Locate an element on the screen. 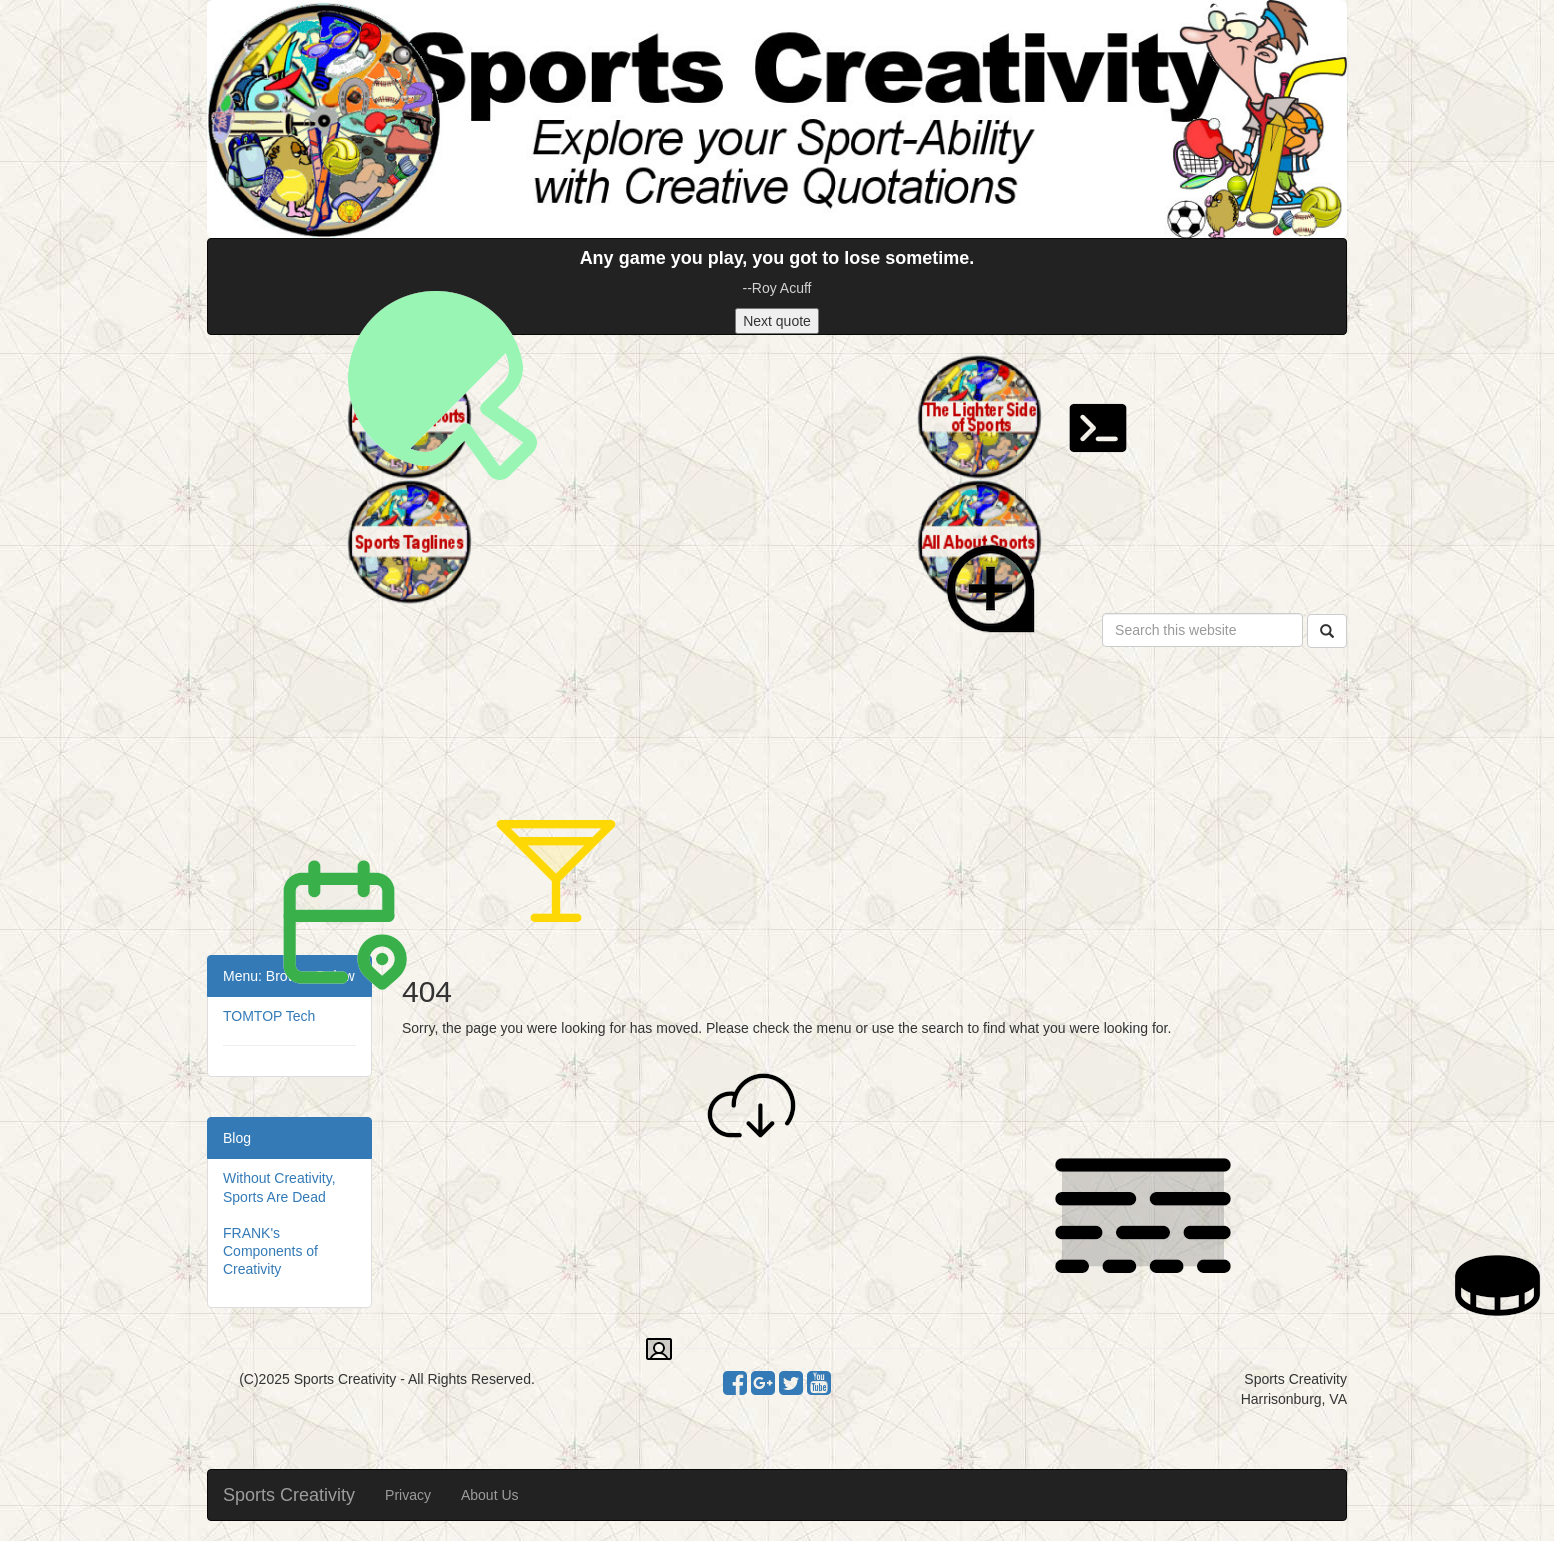 This screenshot has width=1554, height=1541. view your coin balance or currency is located at coordinates (1497, 1285).